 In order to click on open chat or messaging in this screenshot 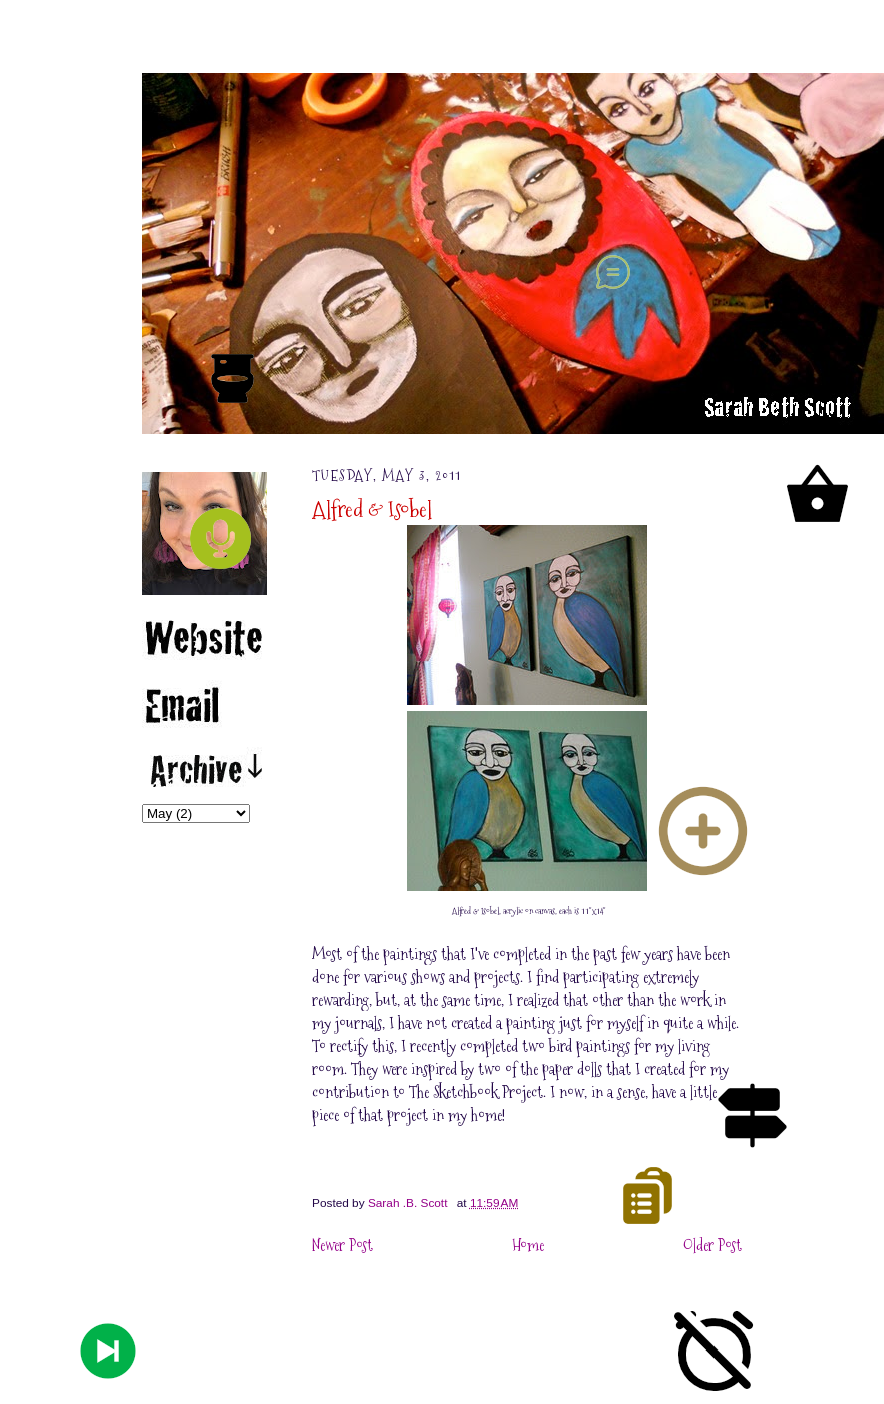, I will do `click(613, 272)`.